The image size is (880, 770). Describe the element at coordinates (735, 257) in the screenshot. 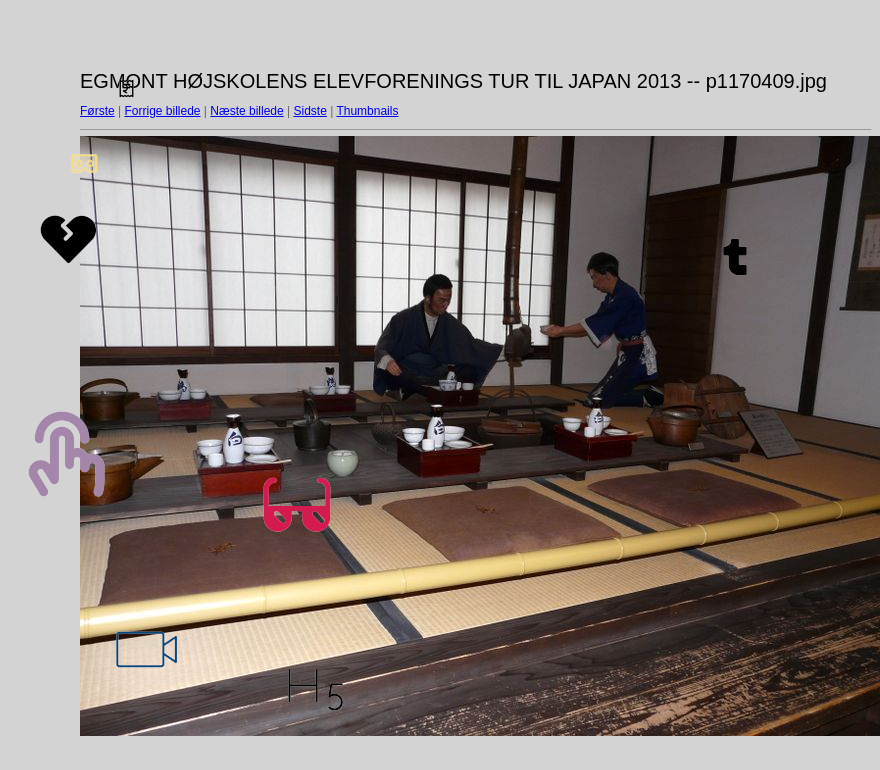

I see `open the Tumblr app` at that location.